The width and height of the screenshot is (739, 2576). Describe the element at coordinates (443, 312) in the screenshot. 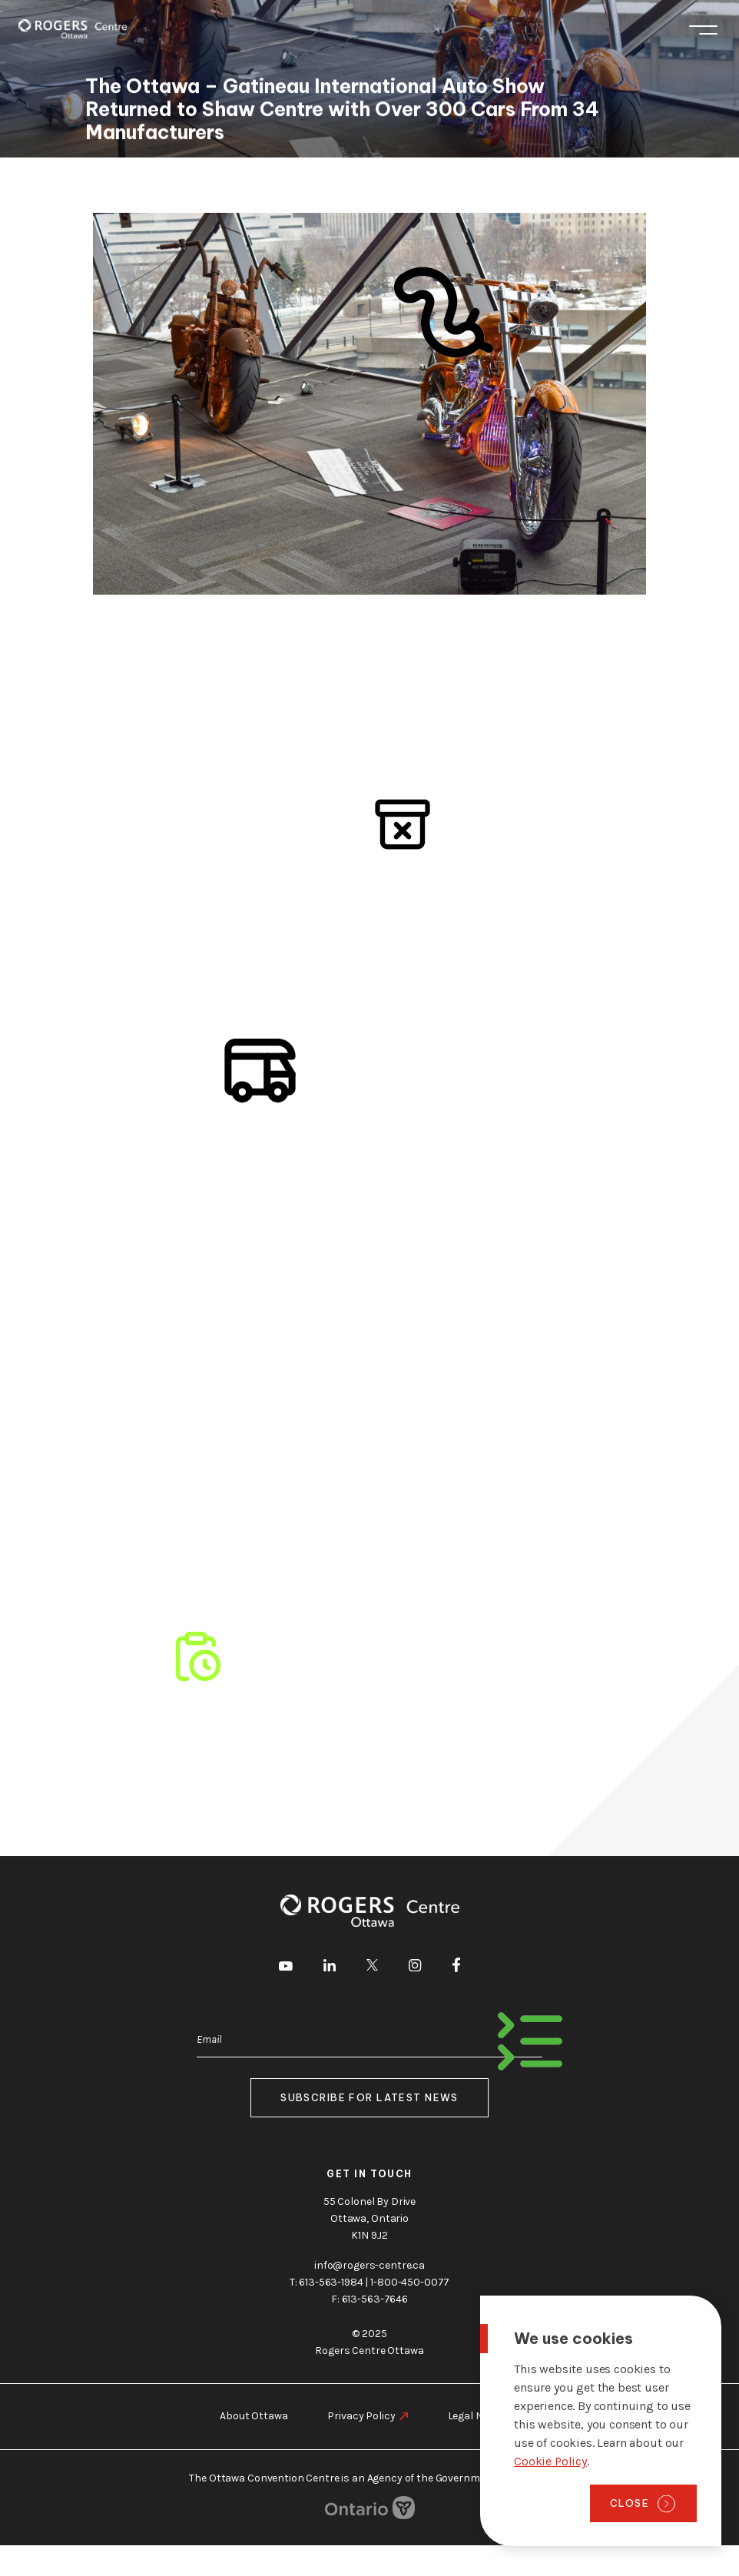

I see `indicates pest or malware detection` at that location.